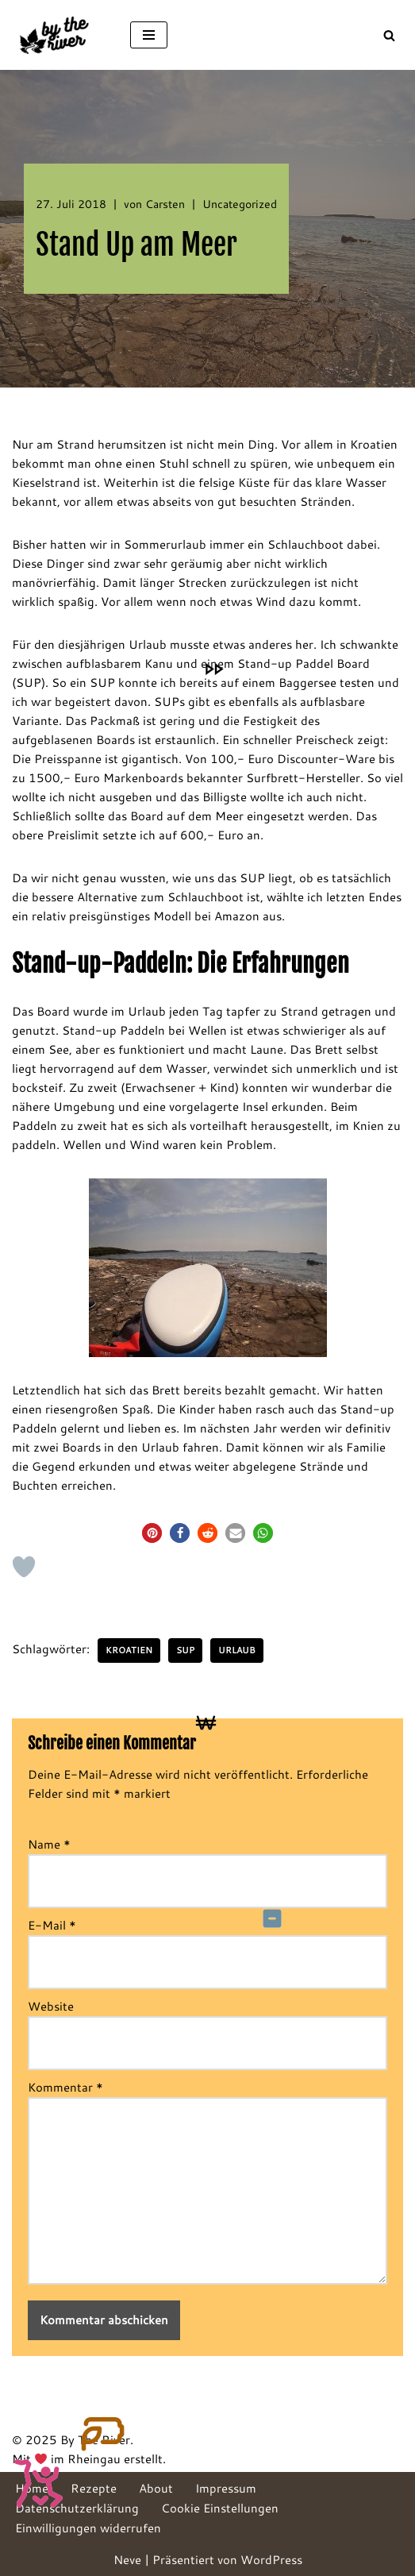 The image size is (415, 2576). Describe the element at coordinates (104, 2431) in the screenshot. I see `enable battery saver or eco mode` at that location.